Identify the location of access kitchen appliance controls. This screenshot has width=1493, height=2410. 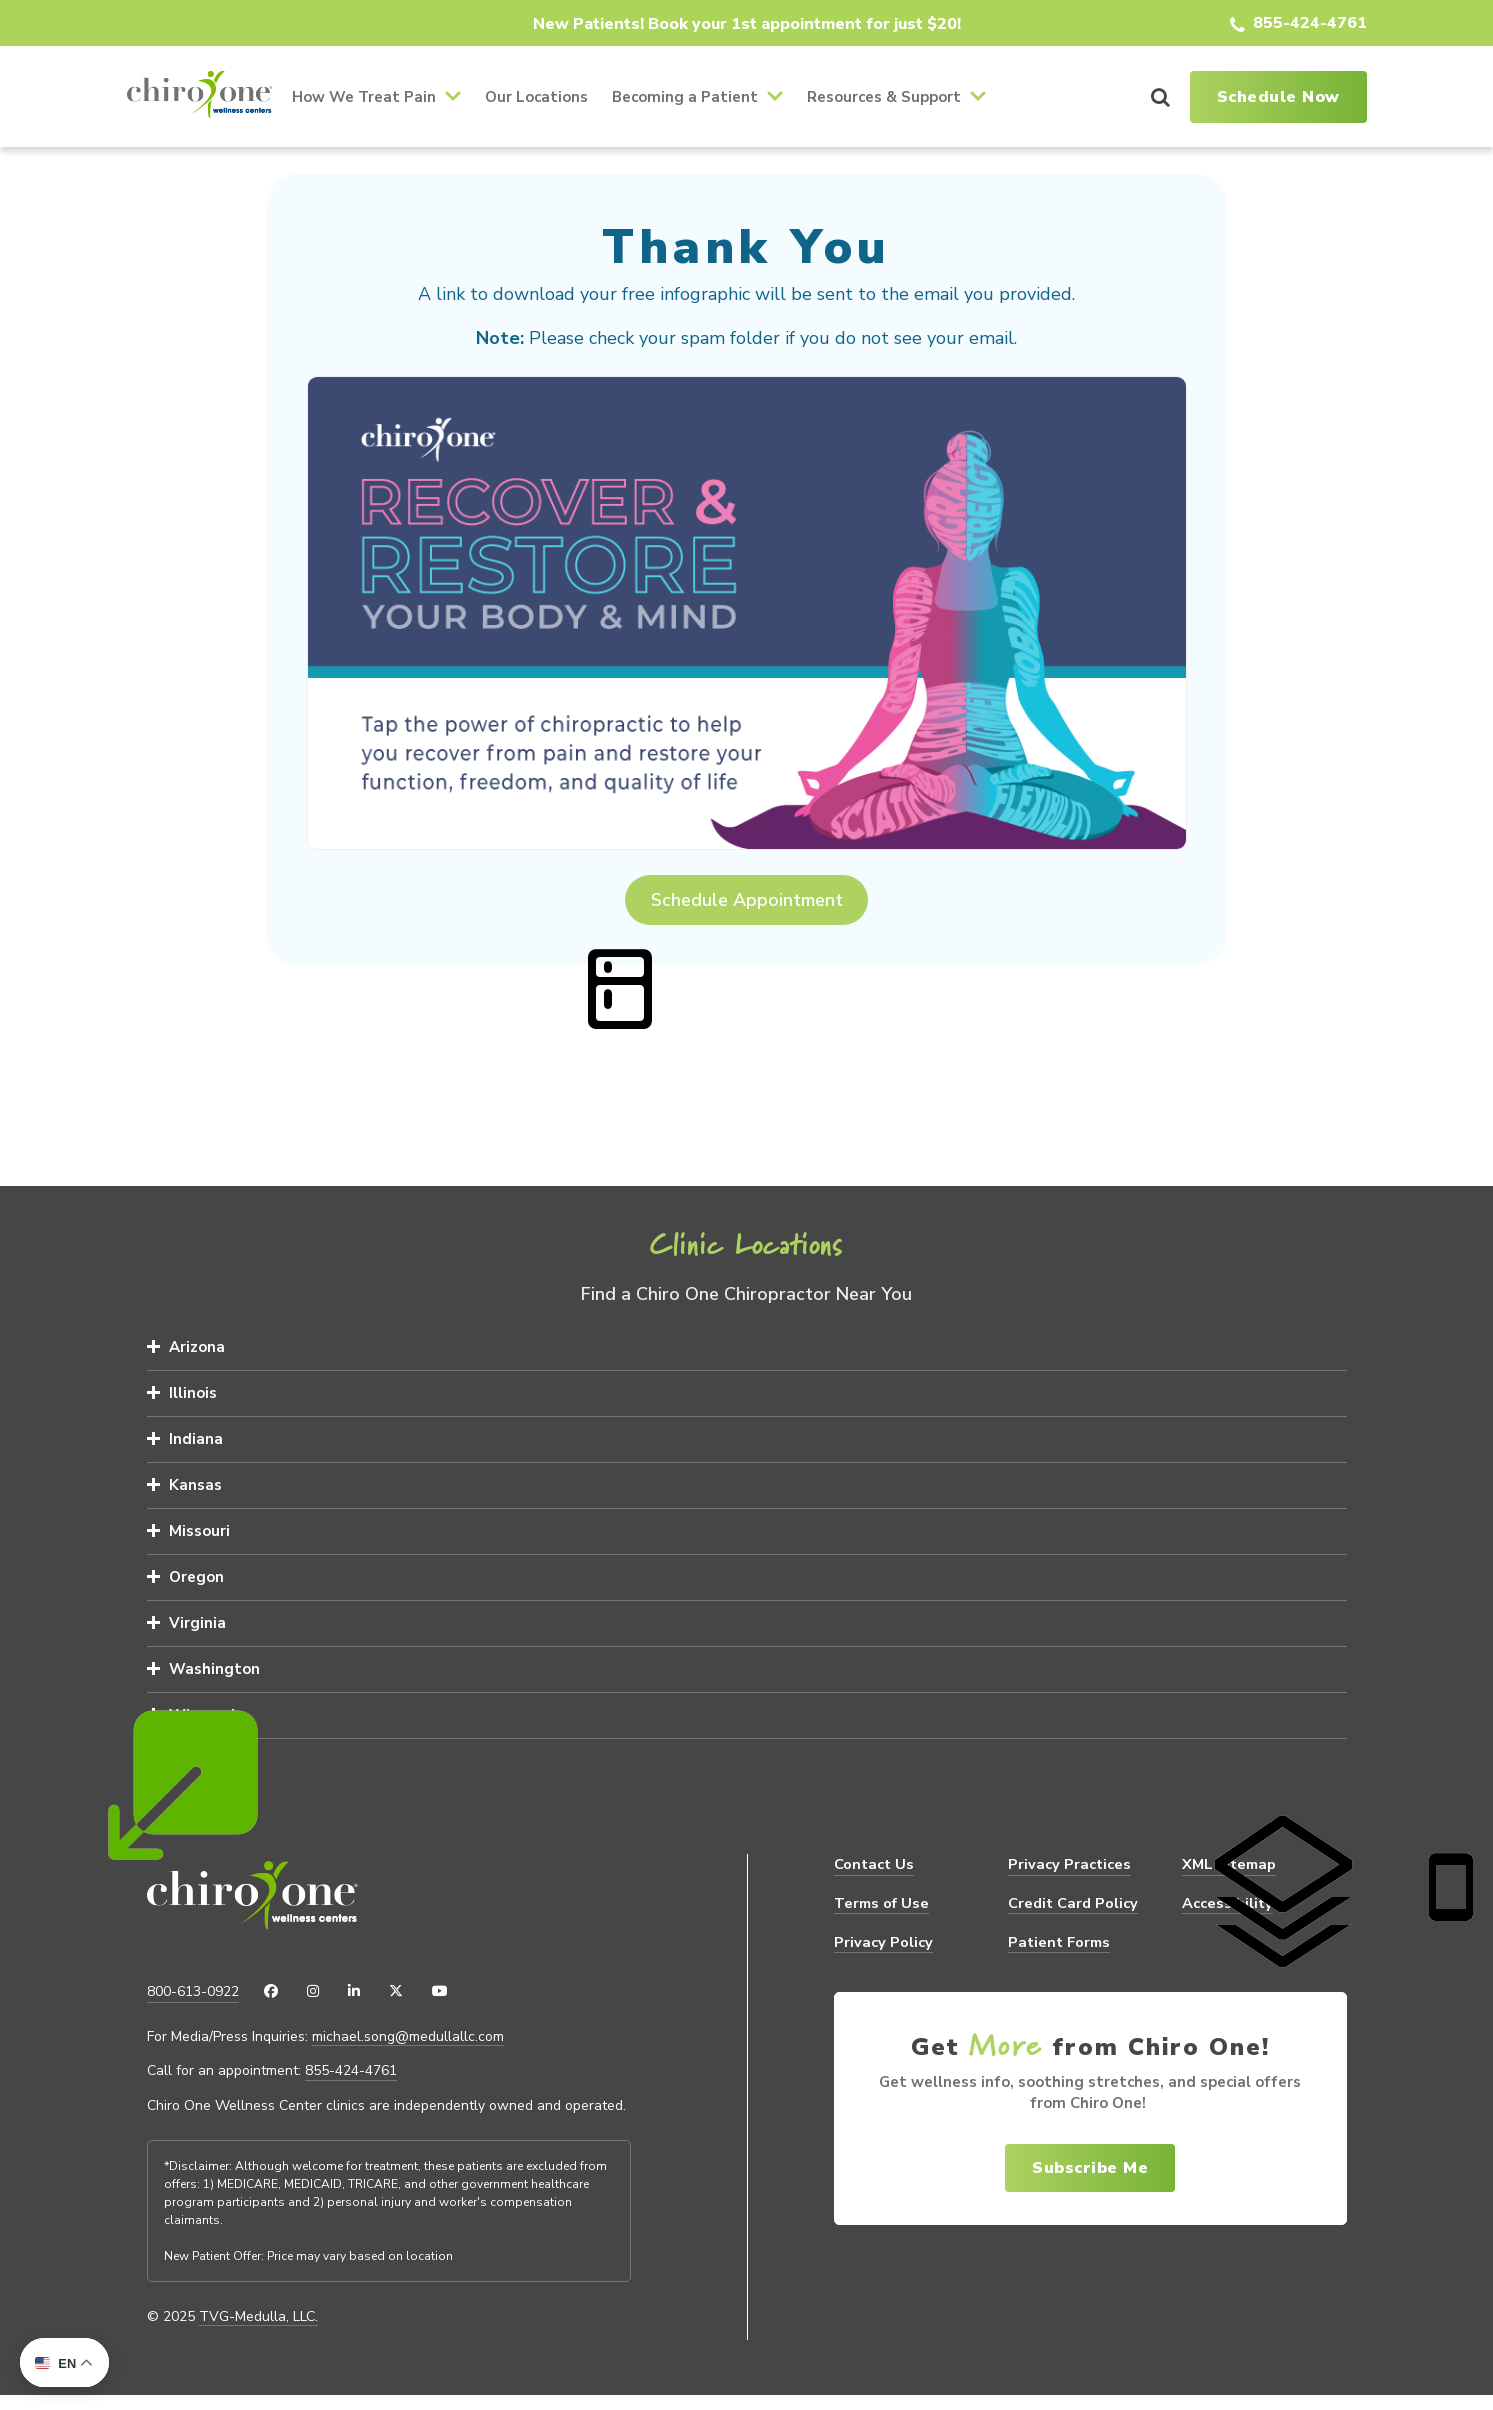
(620, 989).